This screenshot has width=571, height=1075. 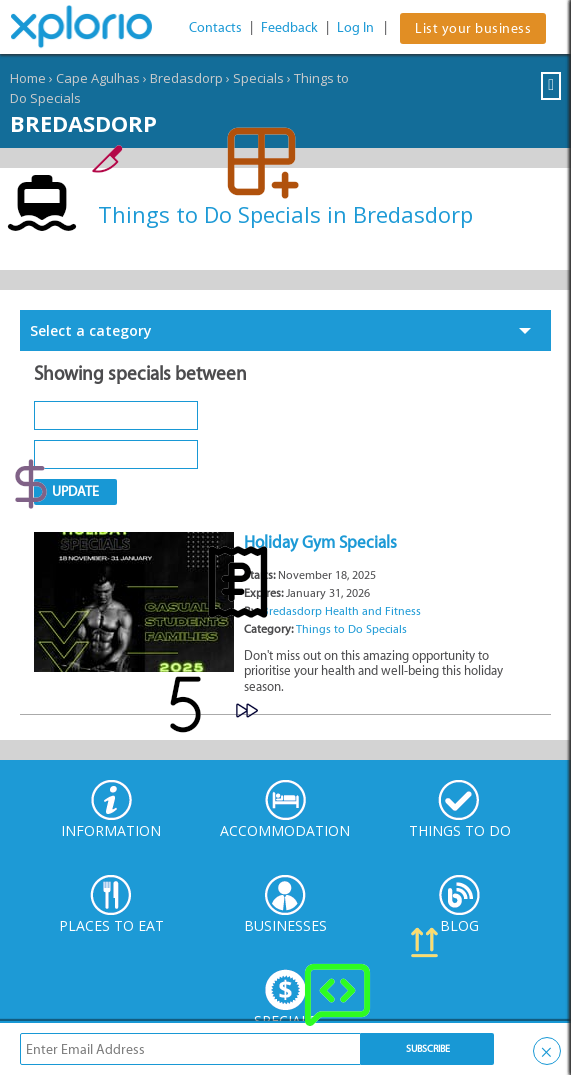 I want to click on indicates the number five in a list or sequence, so click(x=185, y=704).